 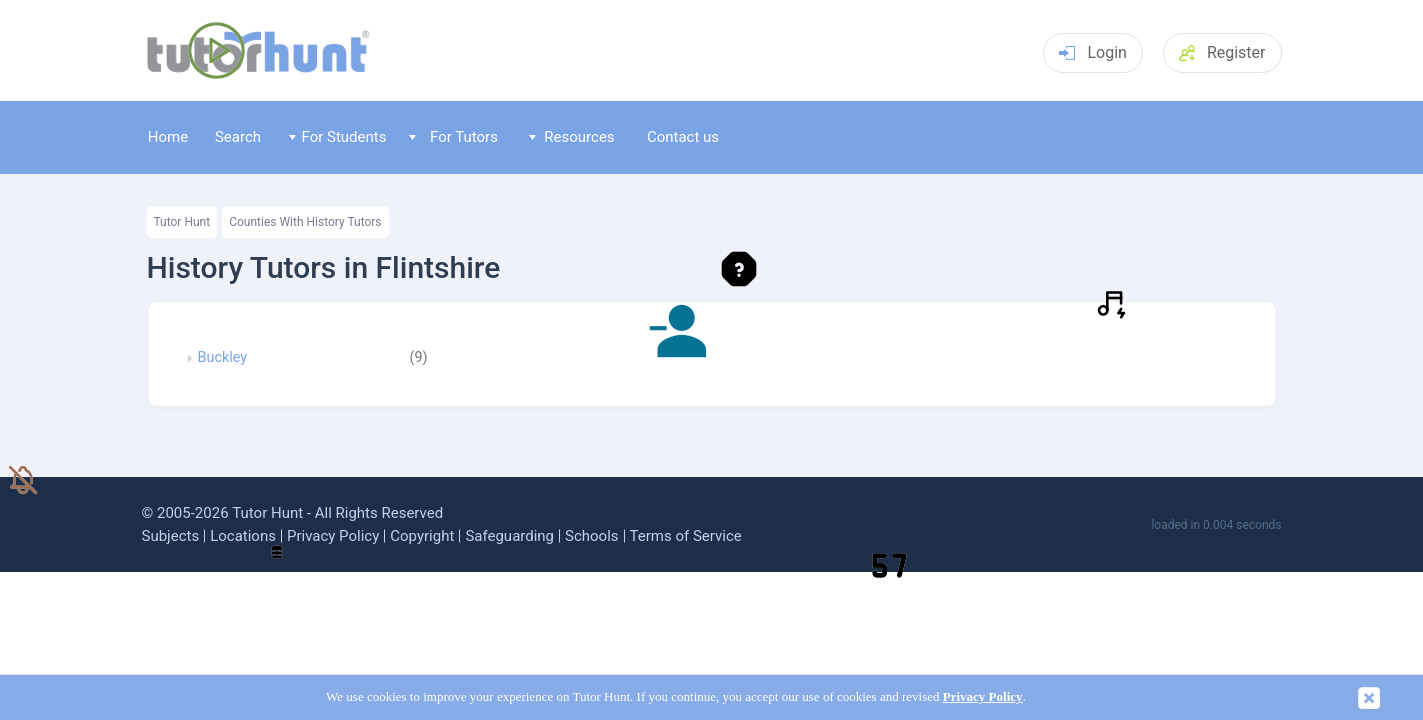 What do you see at coordinates (678, 331) in the screenshot?
I see `remove a contact or friend` at bounding box center [678, 331].